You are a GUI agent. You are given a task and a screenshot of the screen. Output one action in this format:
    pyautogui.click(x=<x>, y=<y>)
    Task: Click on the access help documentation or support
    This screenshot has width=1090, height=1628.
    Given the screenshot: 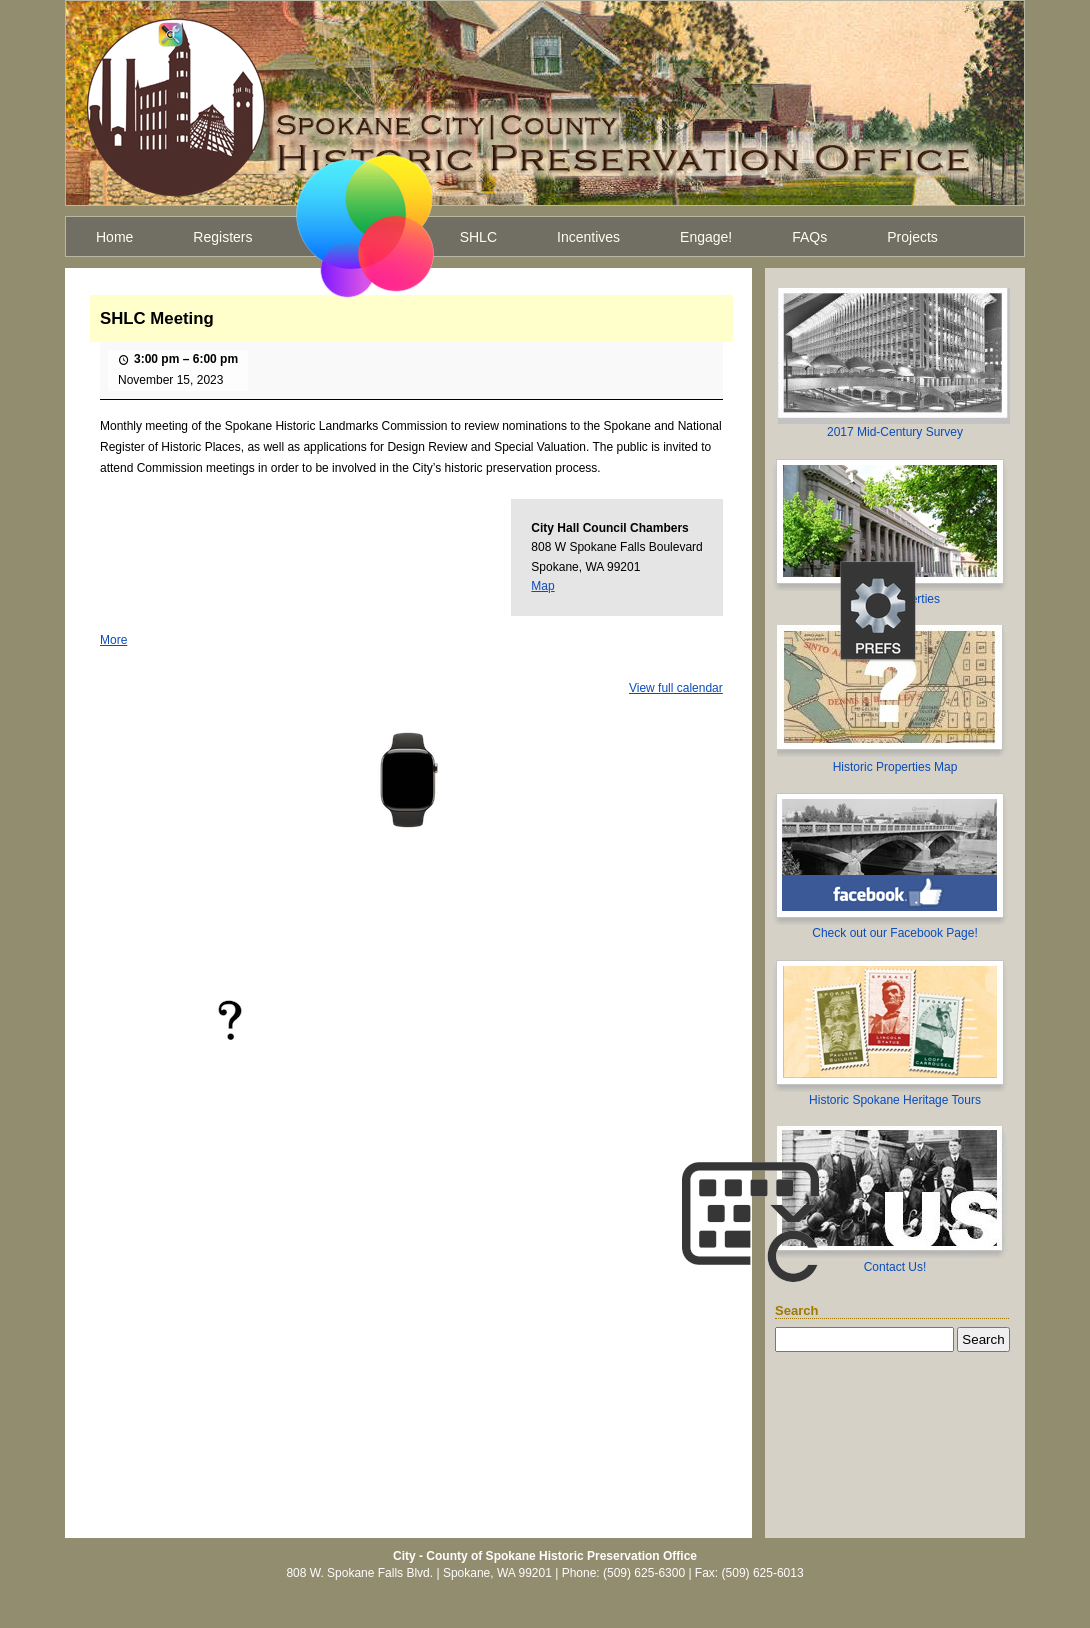 What is the action you would take?
    pyautogui.click(x=231, y=1021)
    